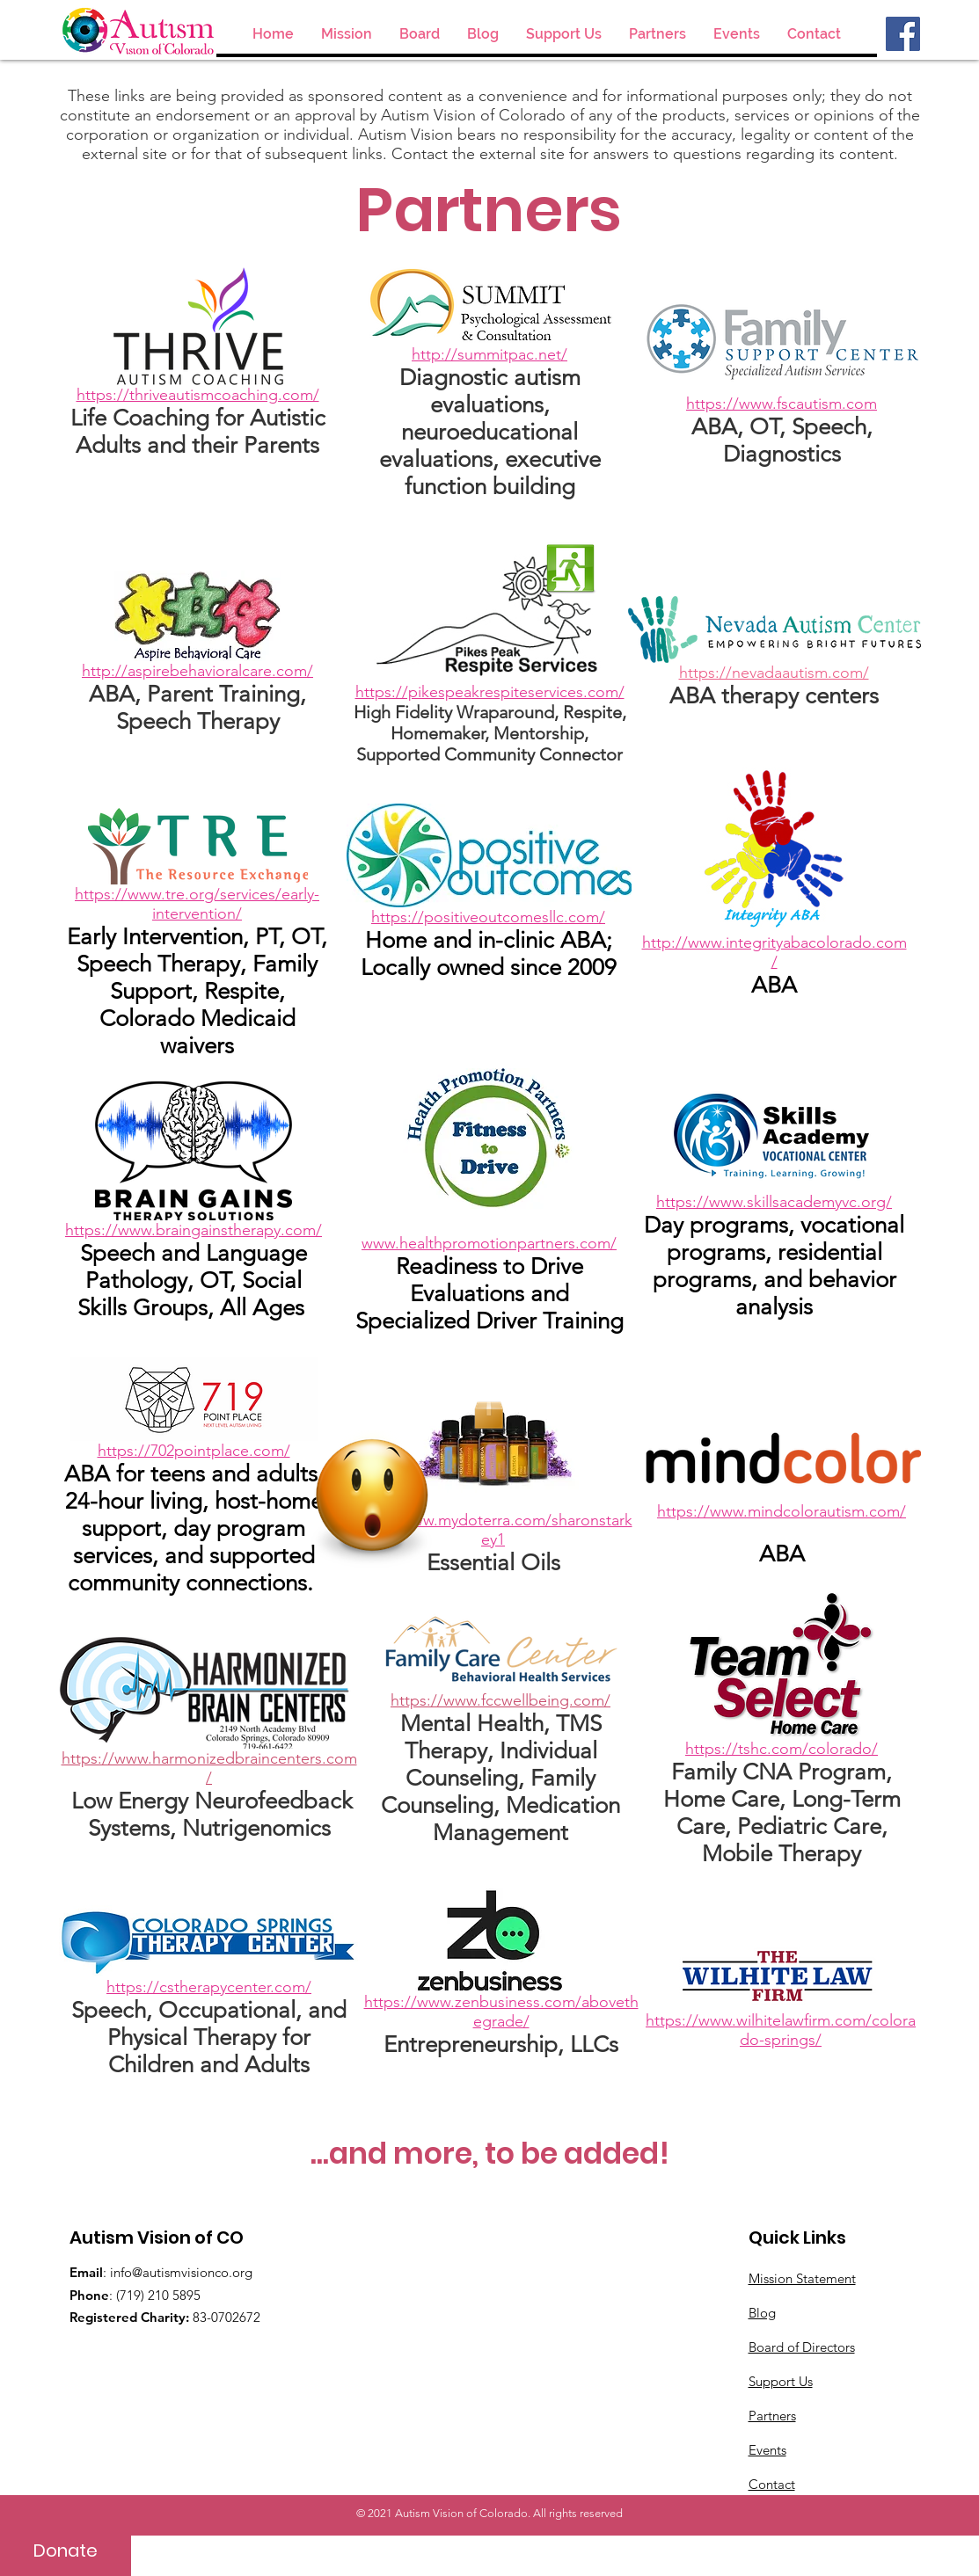  Describe the element at coordinates (570, 569) in the screenshot. I see `log out of your account` at that location.